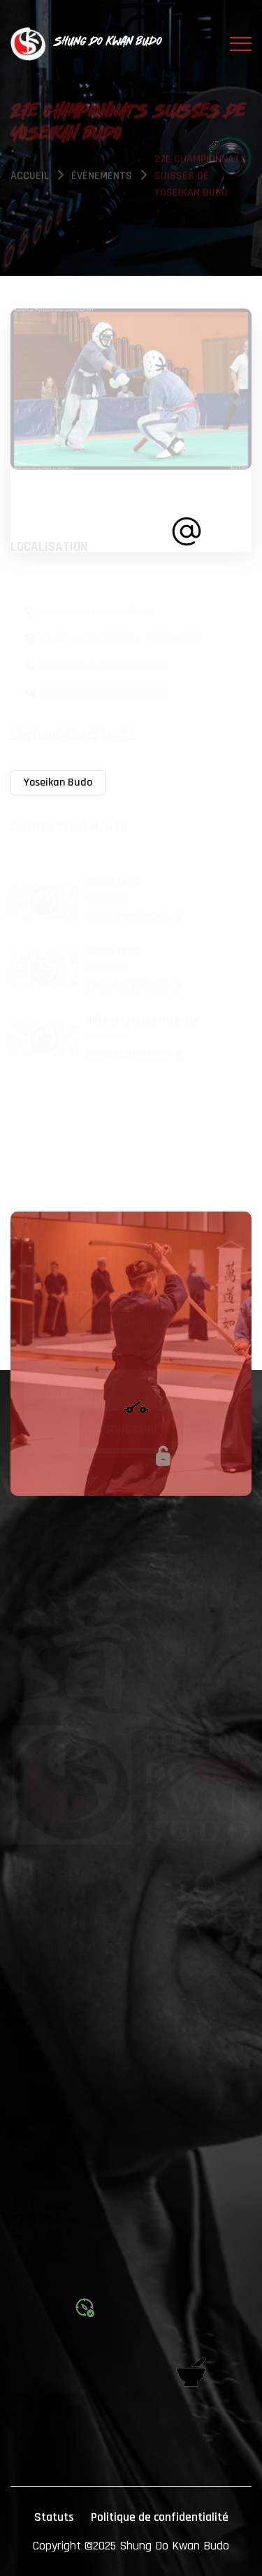 The width and height of the screenshot is (262, 2576). Describe the element at coordinates (214, 146) in the screenshot. I see `browse bakery or bread products` at that location.